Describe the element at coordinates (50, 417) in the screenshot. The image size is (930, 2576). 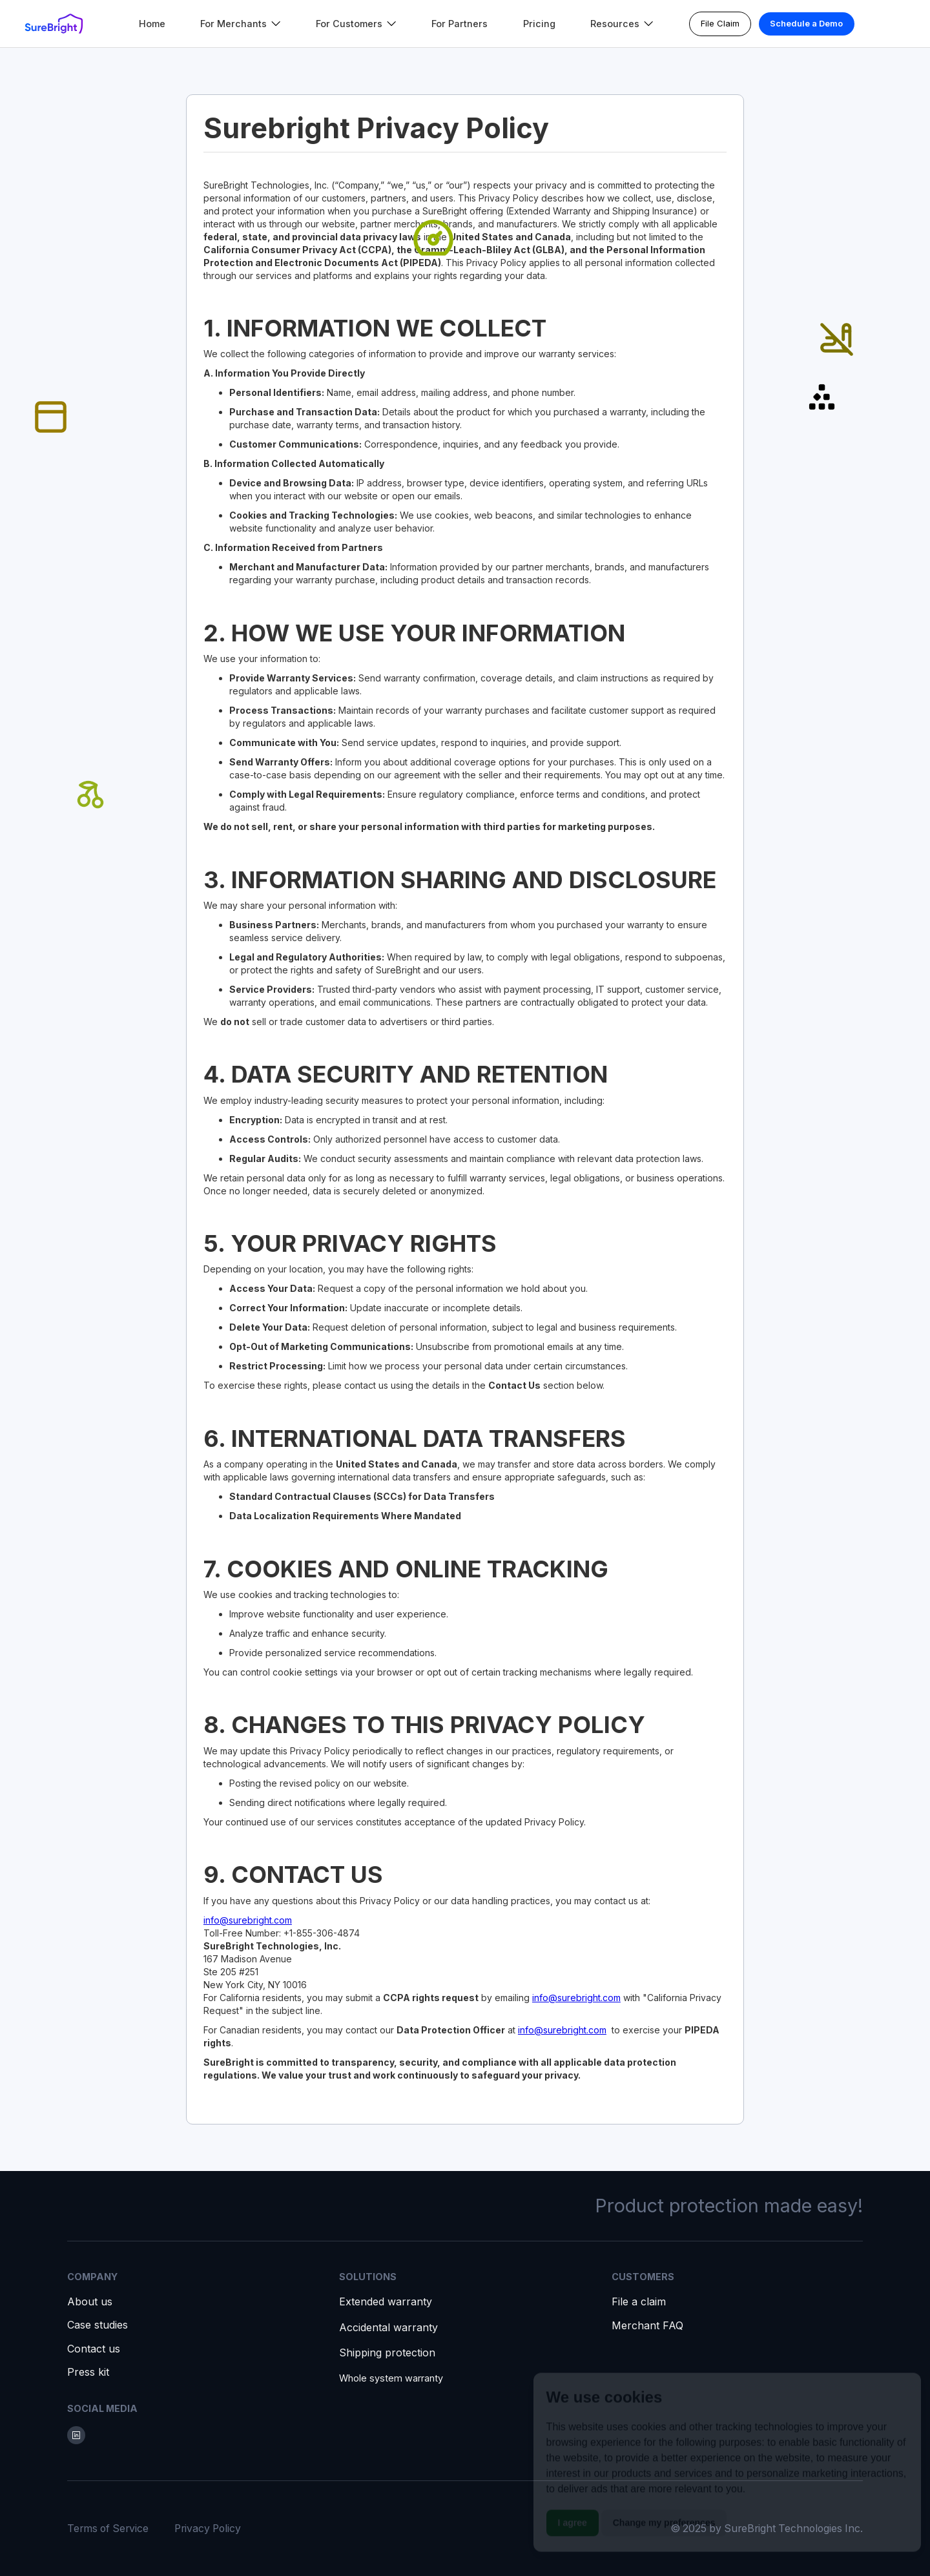
I see `toggle the navigation bar visibility` at that location.